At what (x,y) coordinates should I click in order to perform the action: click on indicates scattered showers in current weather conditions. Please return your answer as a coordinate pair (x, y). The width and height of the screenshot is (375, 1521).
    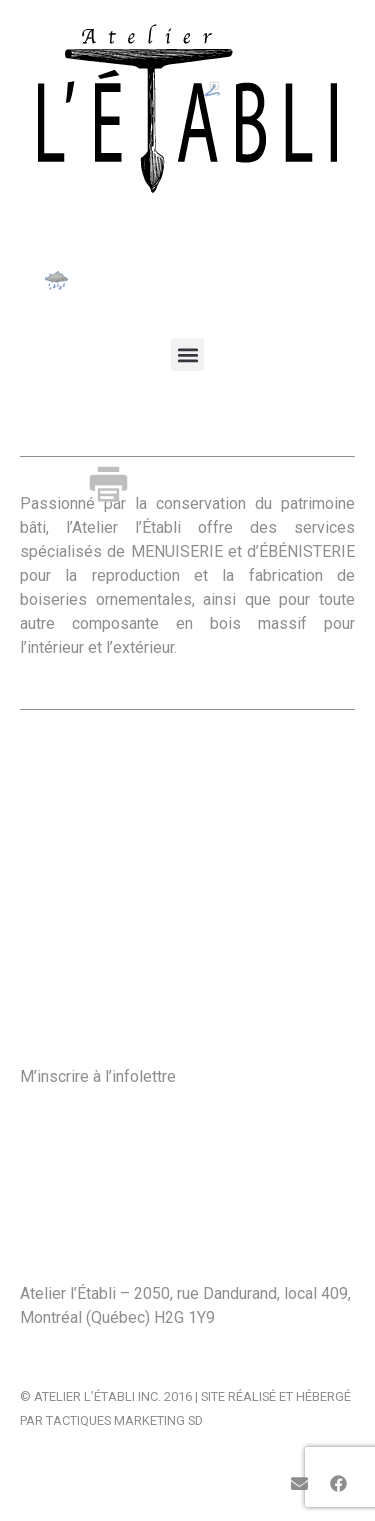
    Looking at the image, I should click on (56, 278).